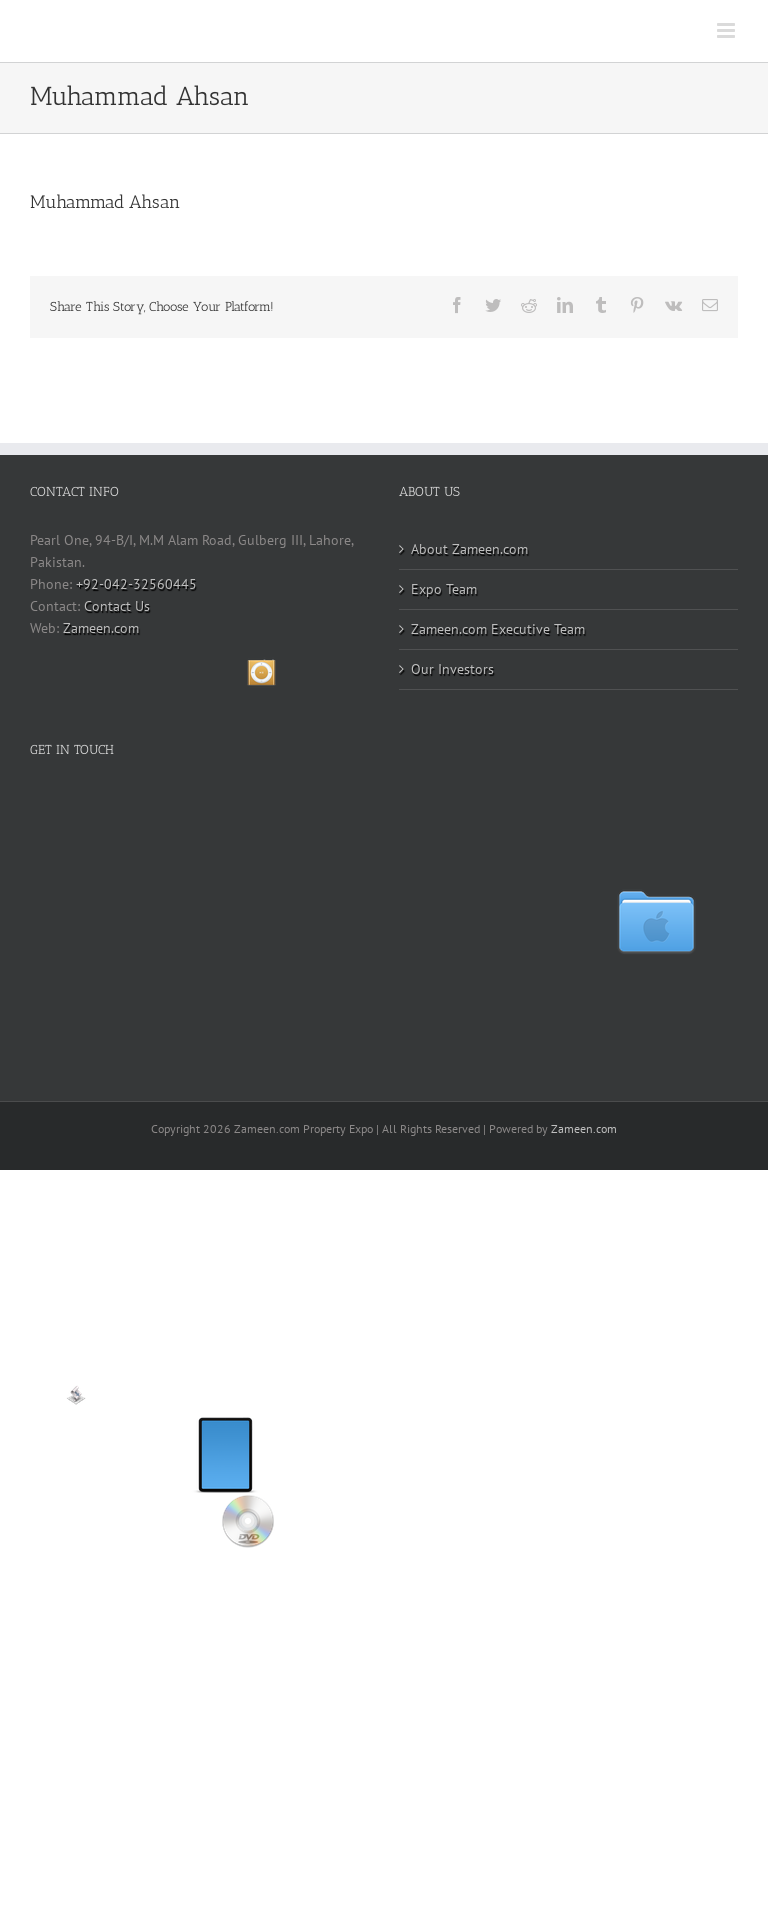 This screenshot has width=768, height=1923. I want to click on create a new script droplet in script editor, so click(76, 1395).